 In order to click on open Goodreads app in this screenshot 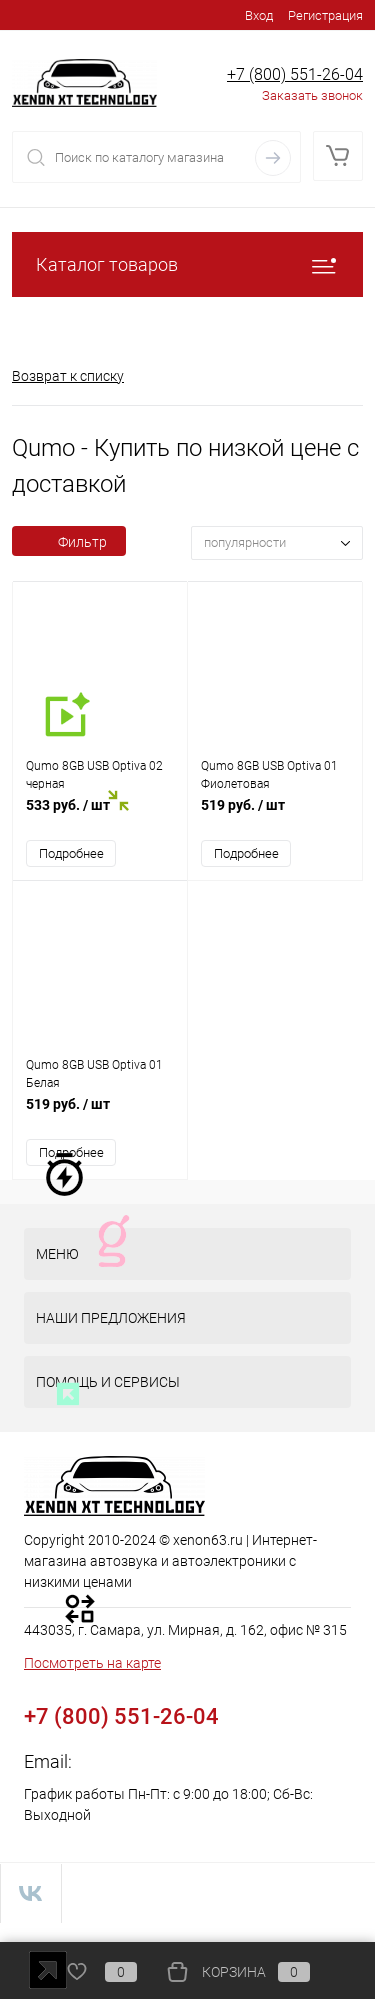, I will do `click(114, 1241)`.